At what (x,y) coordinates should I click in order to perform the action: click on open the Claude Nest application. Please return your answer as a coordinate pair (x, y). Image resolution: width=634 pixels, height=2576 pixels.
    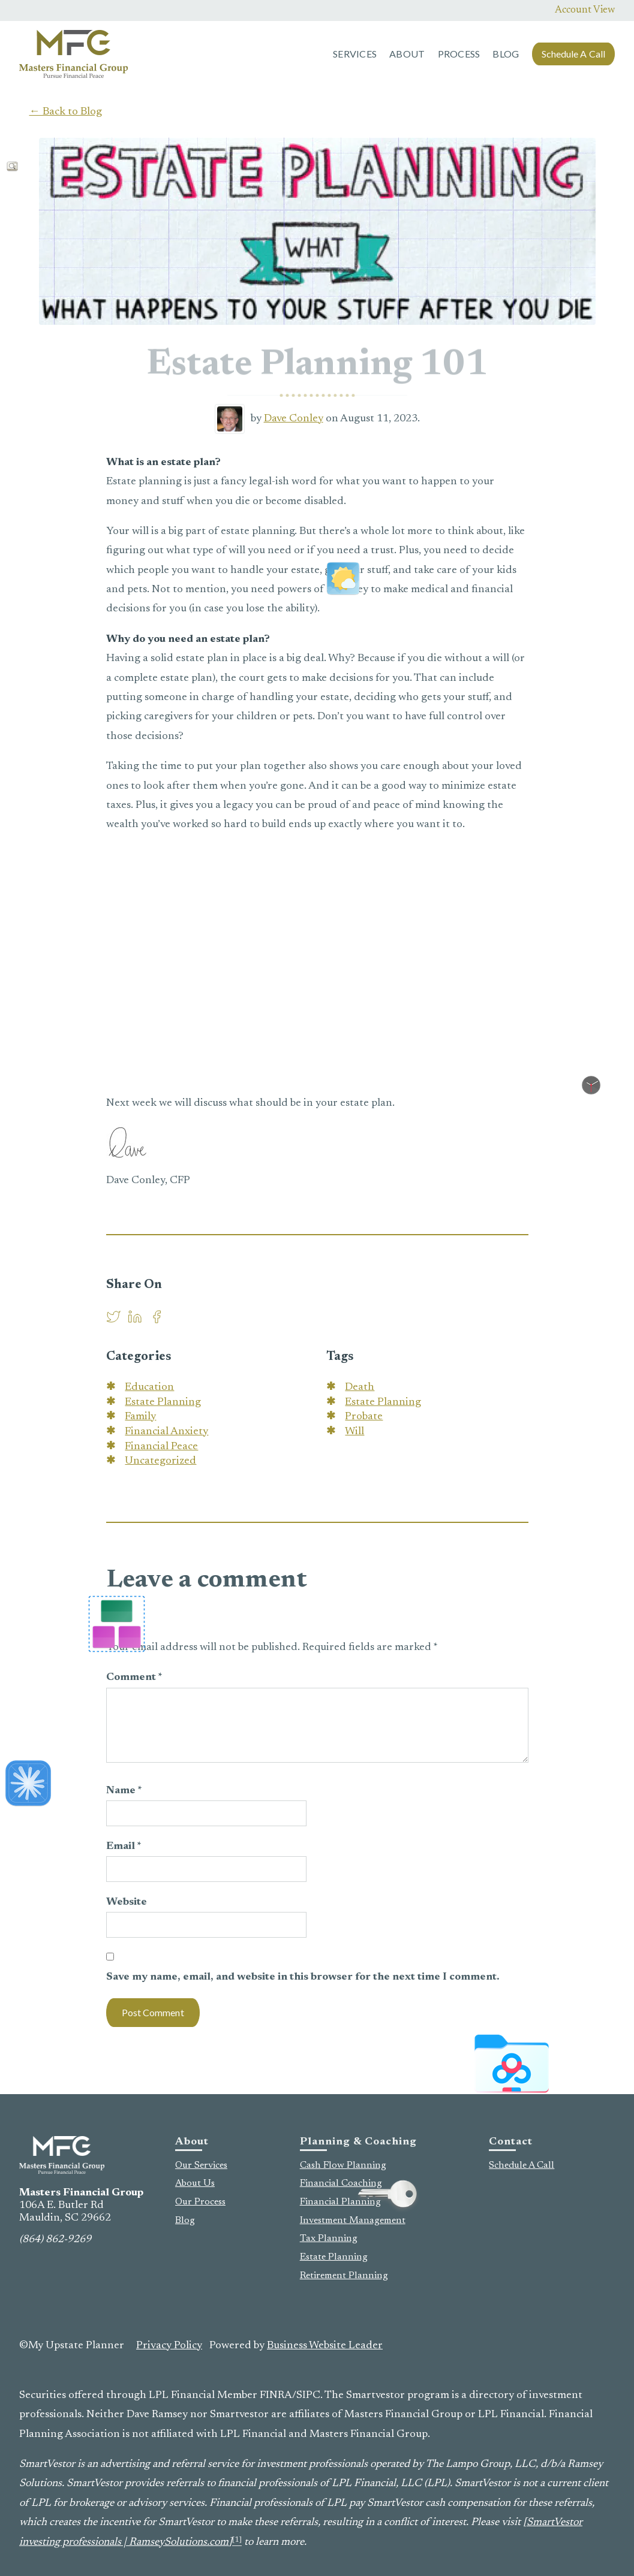
    Looking at the image, I should click on (28, 1783).